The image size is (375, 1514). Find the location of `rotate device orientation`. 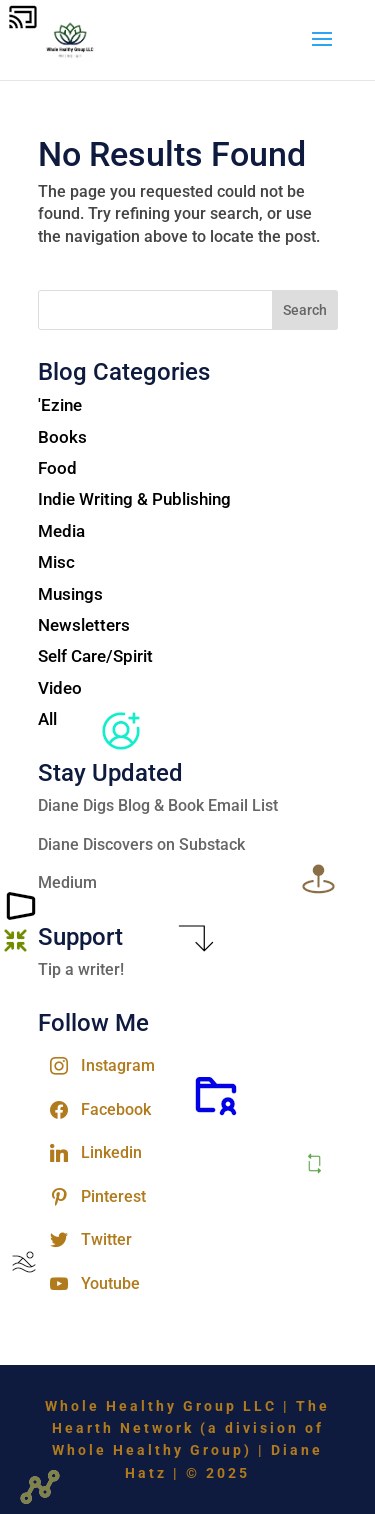

rotate device orientation is located at coordinates (314, 1163).